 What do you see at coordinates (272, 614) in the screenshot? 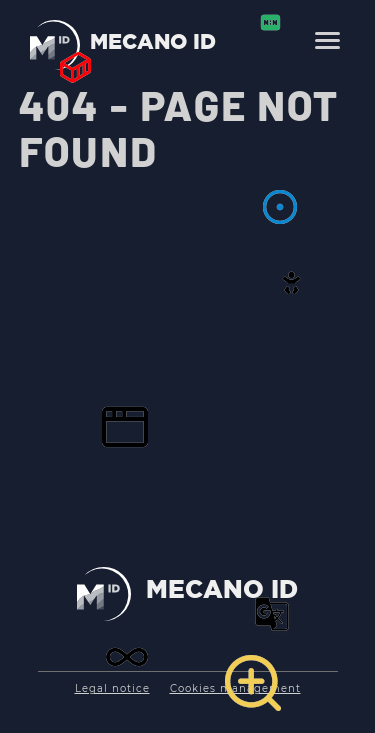
I see `translate text using Google Translate` at bounding box center [272, 614].